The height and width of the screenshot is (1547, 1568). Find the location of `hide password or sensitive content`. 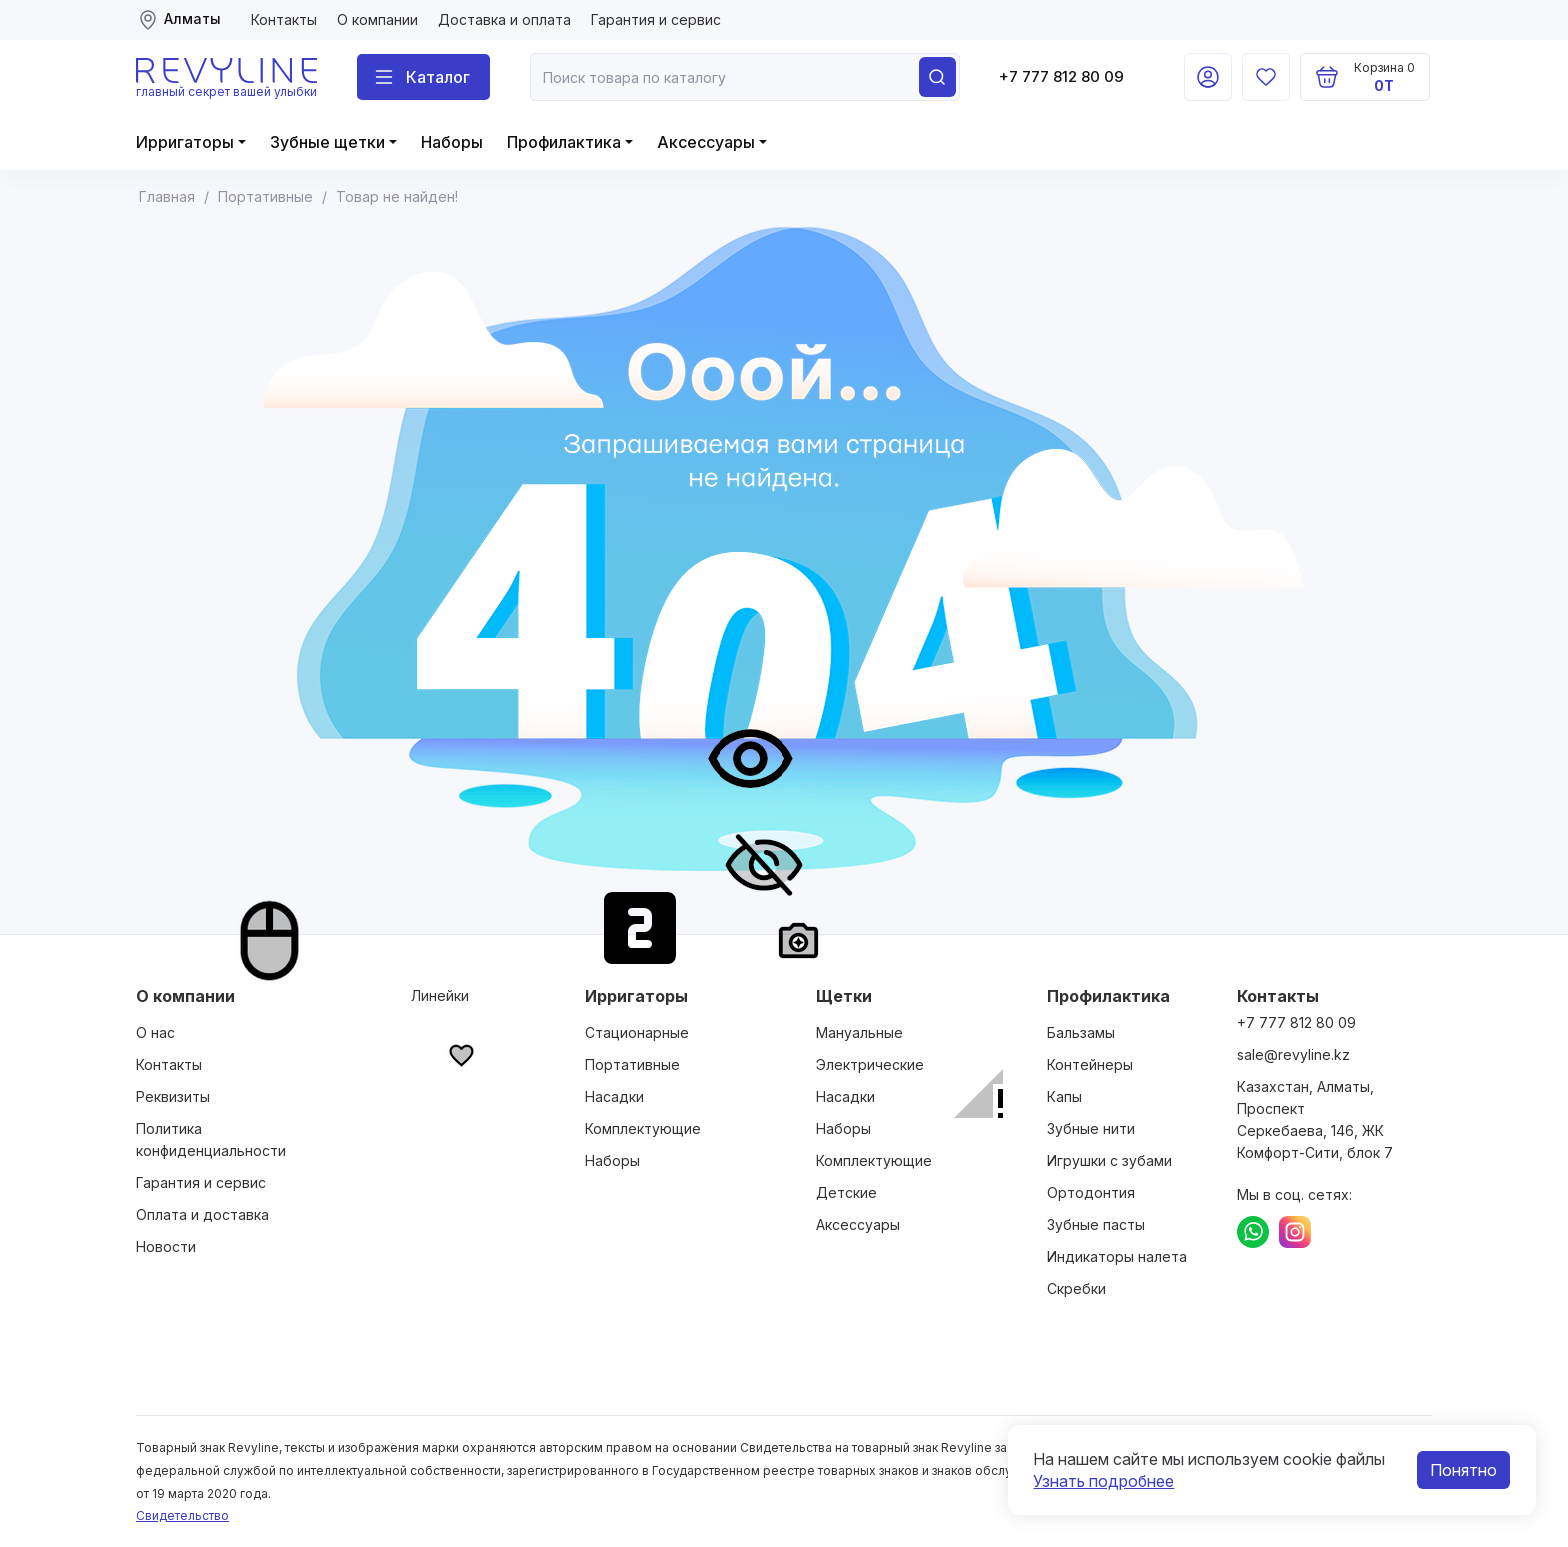

hide password or sensitive content is located at coordinates (764, 865).